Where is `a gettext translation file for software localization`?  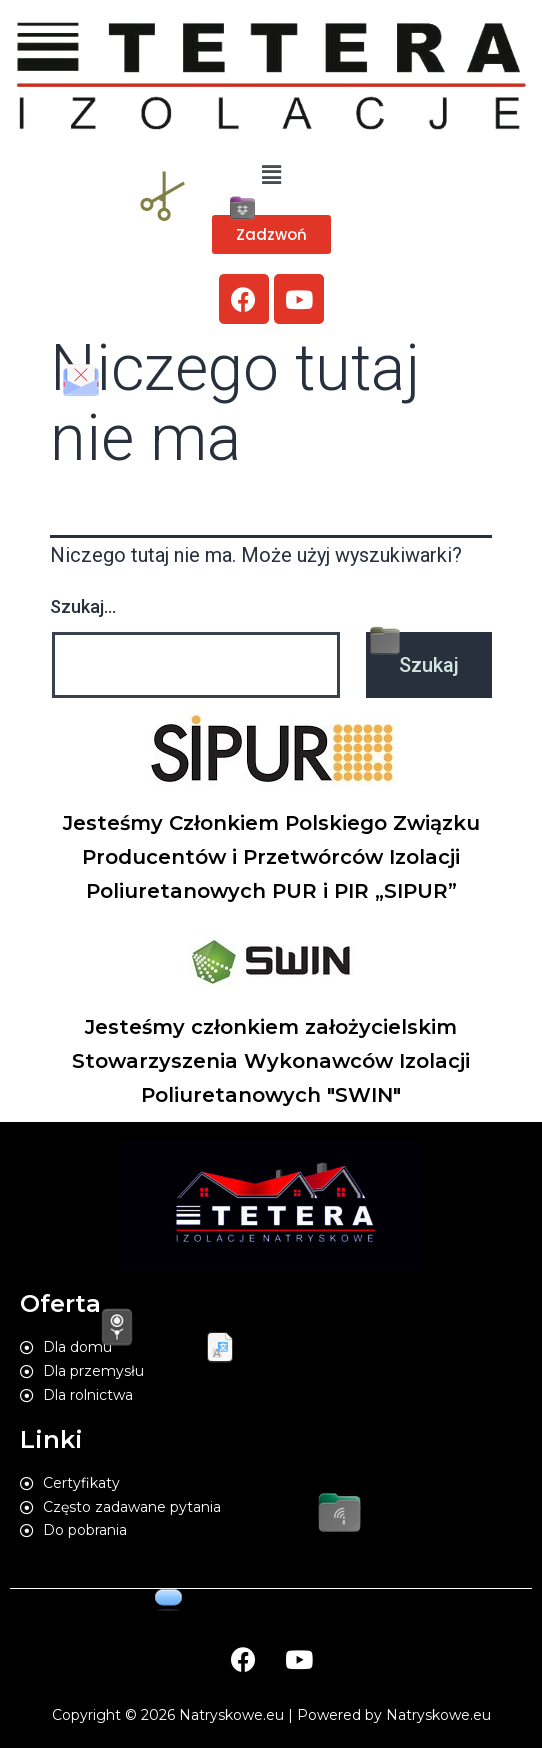
a gettext translation file for software localization is located at coordinates (220, 1347).